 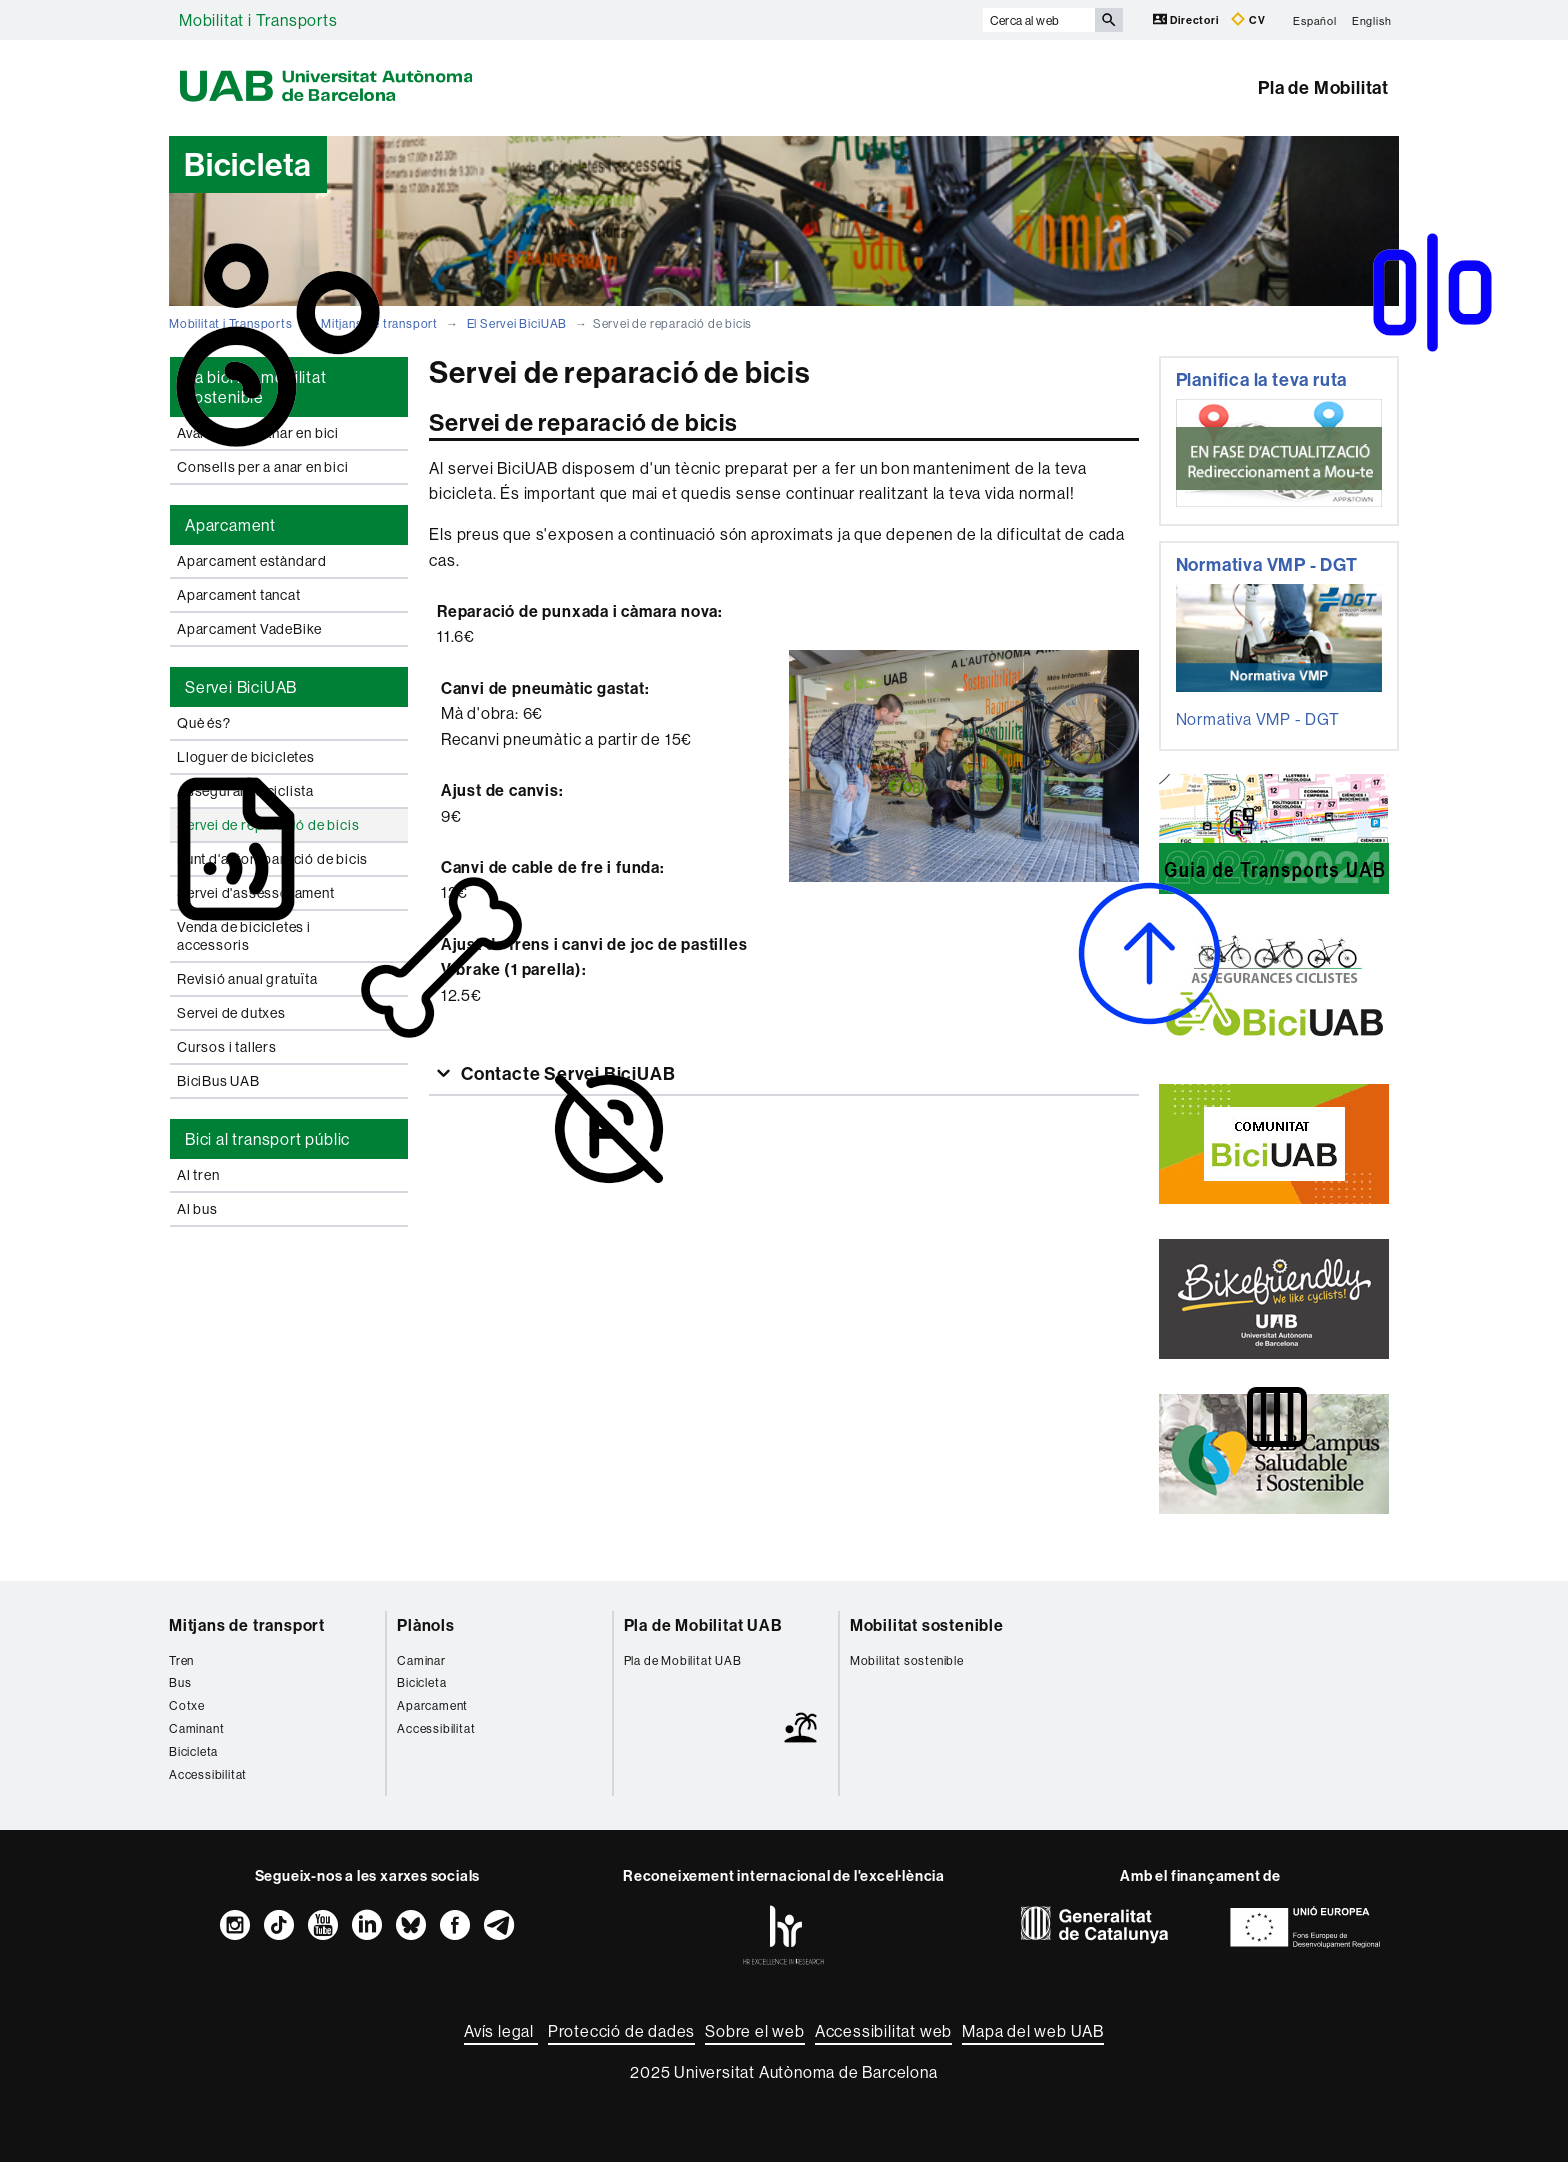 What do you see at coordinates (609, 1129) in the screenshot?
I see `no parking available` at bounding box center [609, 1129].